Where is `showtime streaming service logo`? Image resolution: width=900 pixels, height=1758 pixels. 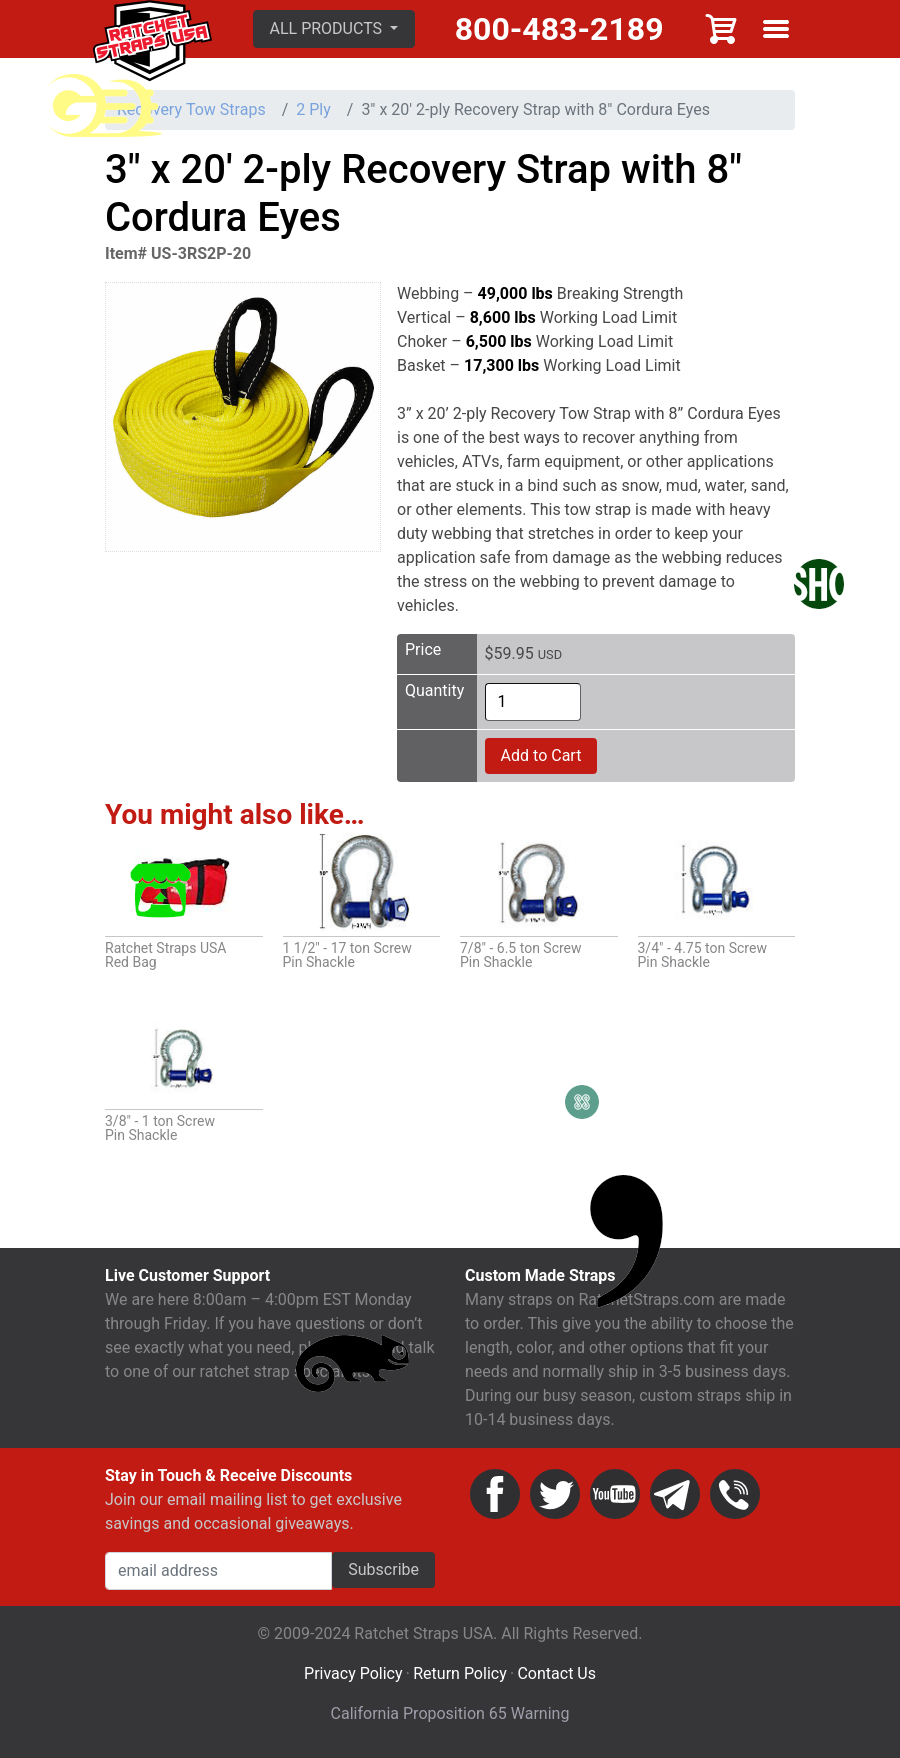 showtime streaming service logo is located at coordinates (819, 584).